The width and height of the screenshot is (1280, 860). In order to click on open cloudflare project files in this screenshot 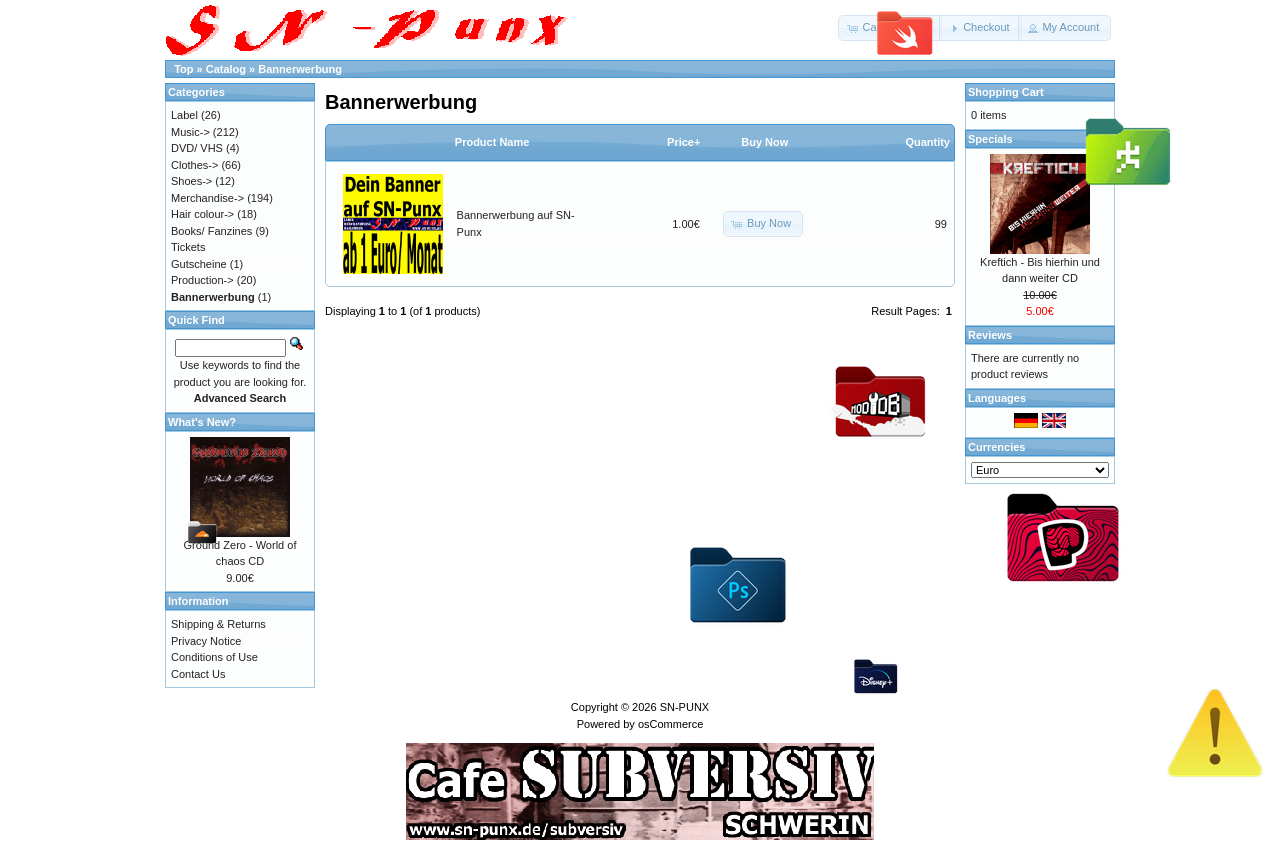, I will do `click(202, 533)`.